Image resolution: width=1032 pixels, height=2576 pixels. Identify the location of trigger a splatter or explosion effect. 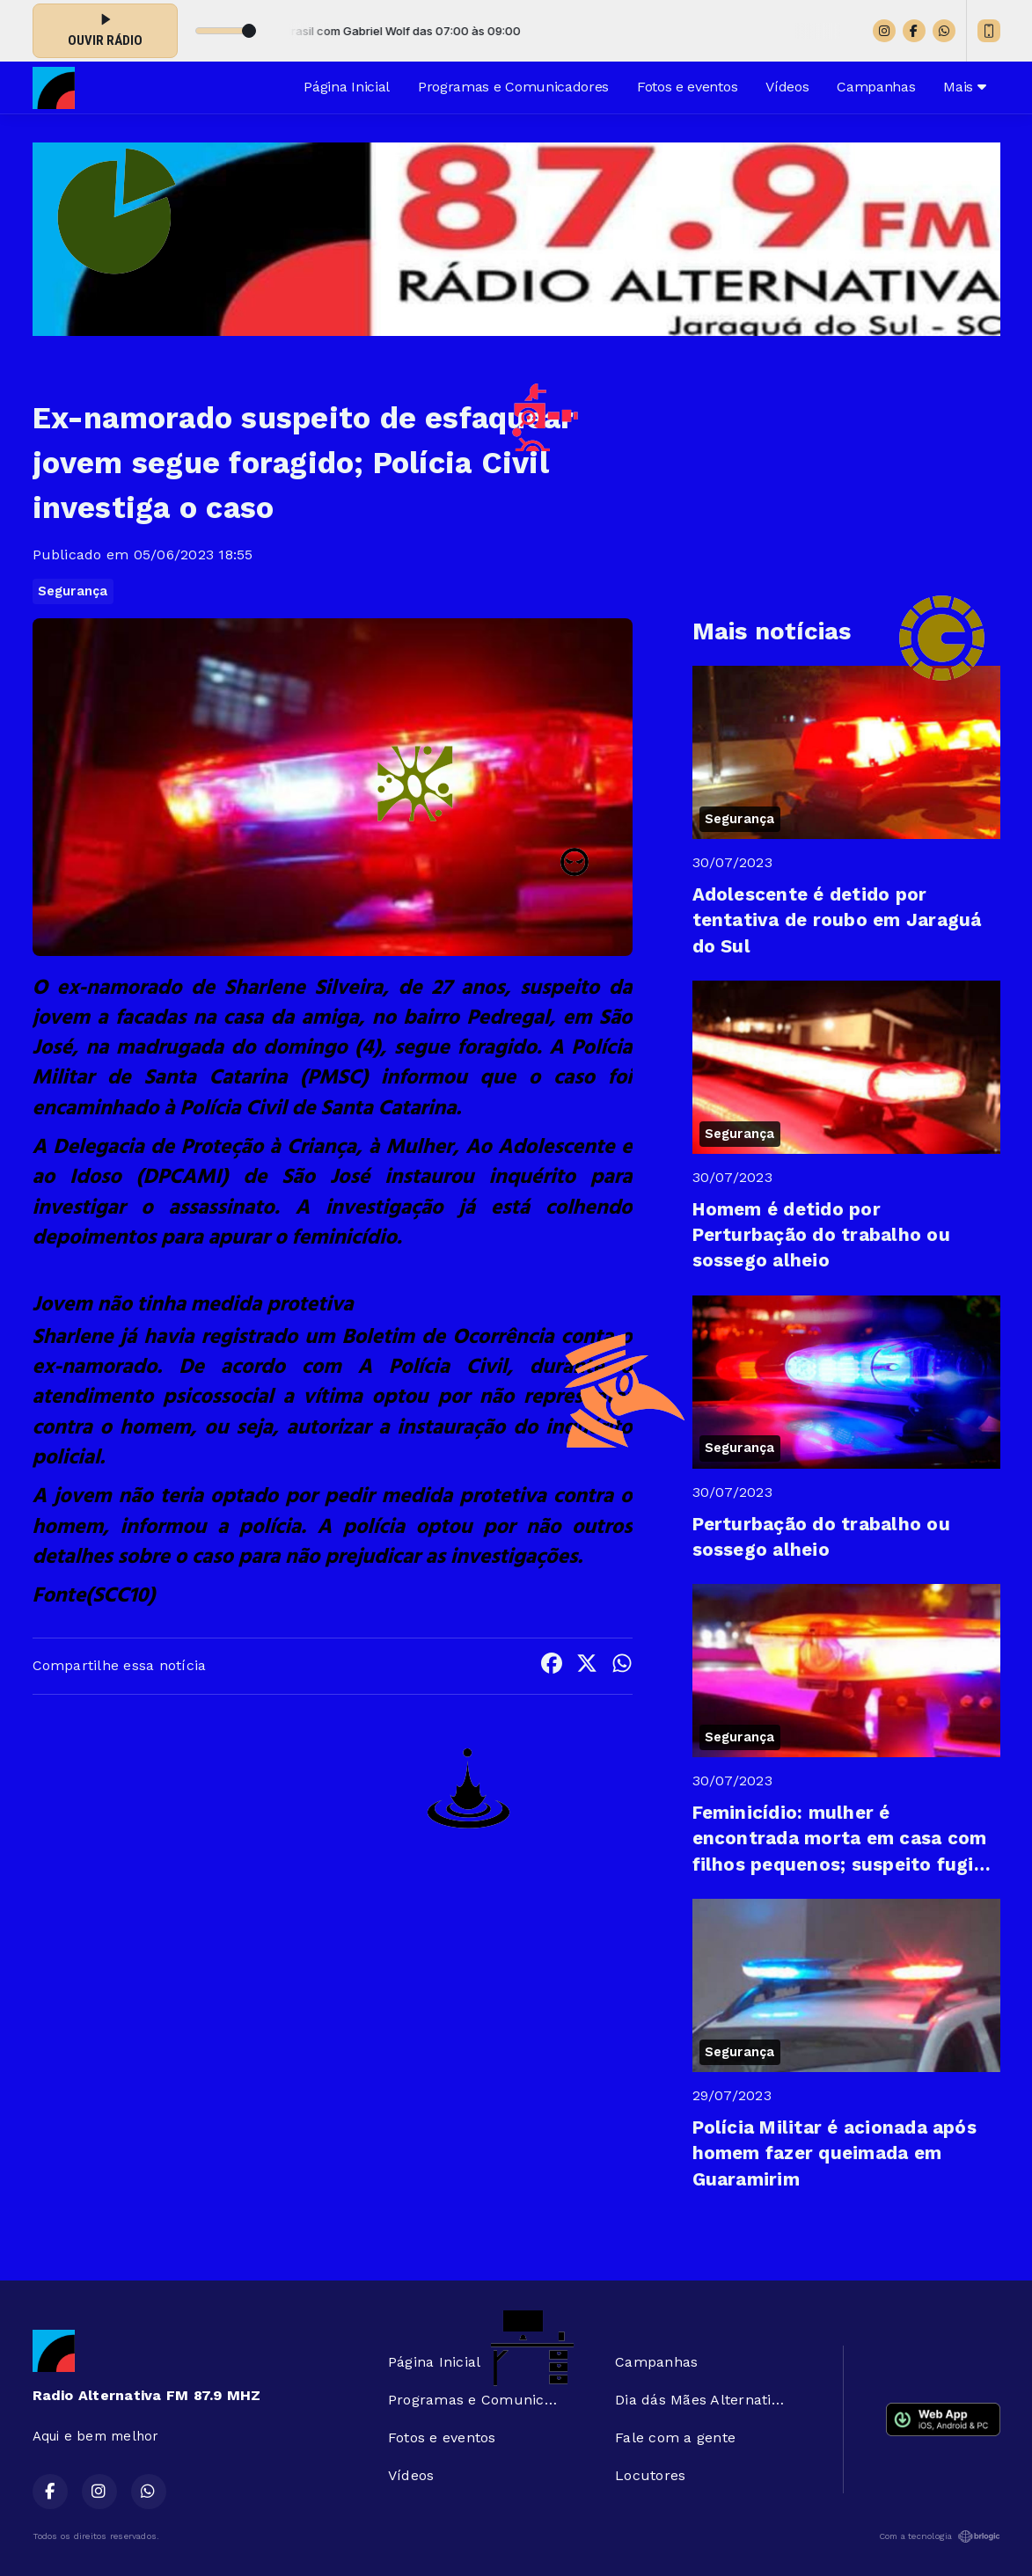
(415, 784).